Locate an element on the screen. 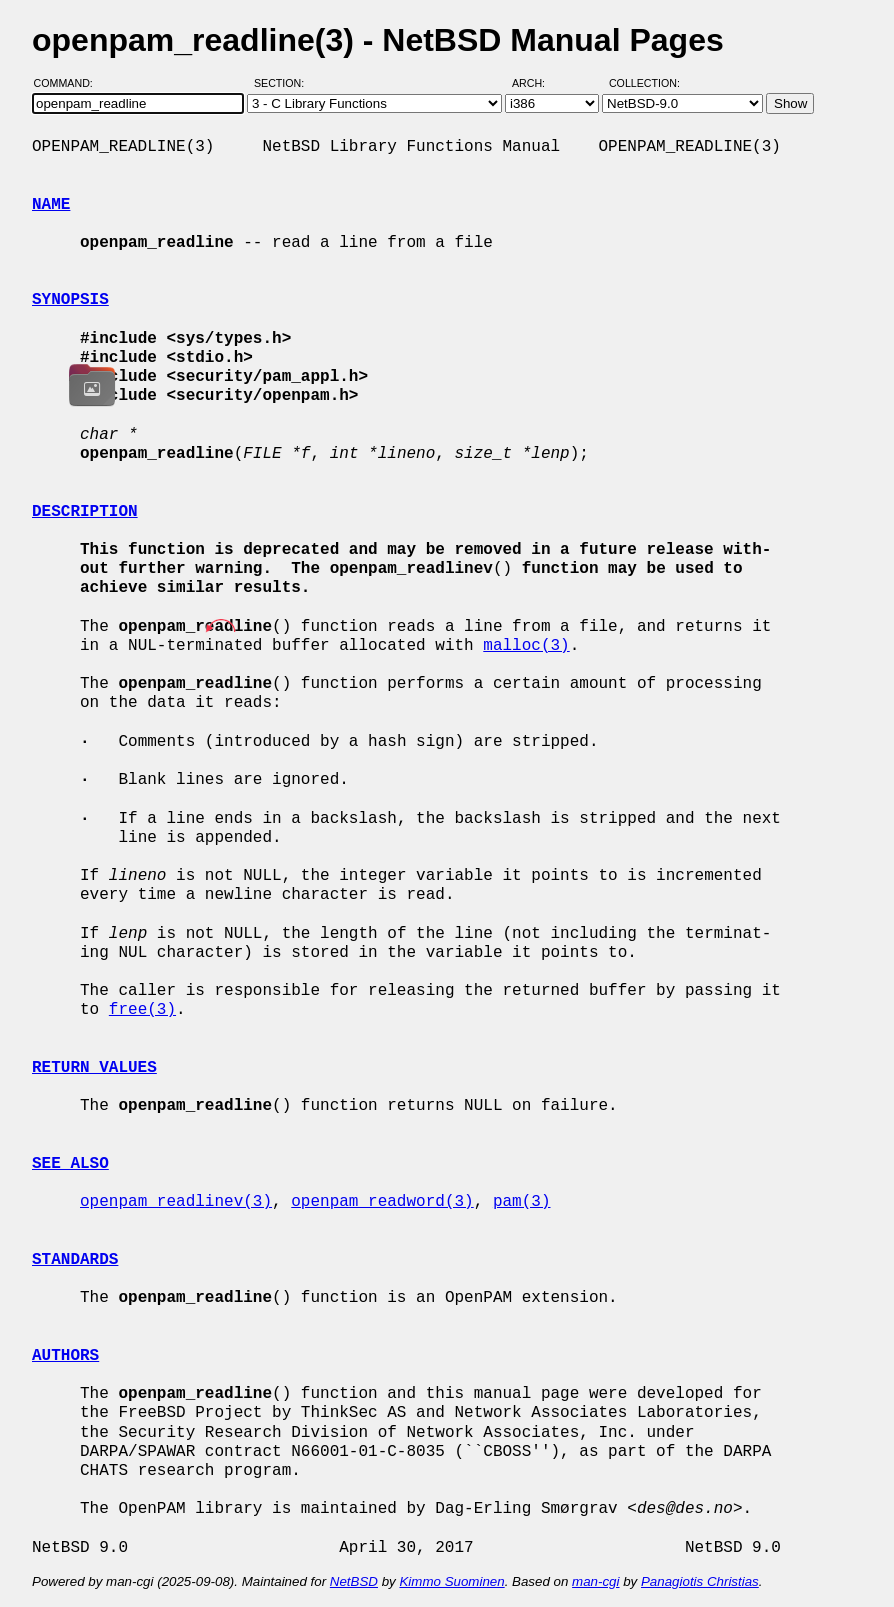  undo the last action is located at coordinates (220, 625).